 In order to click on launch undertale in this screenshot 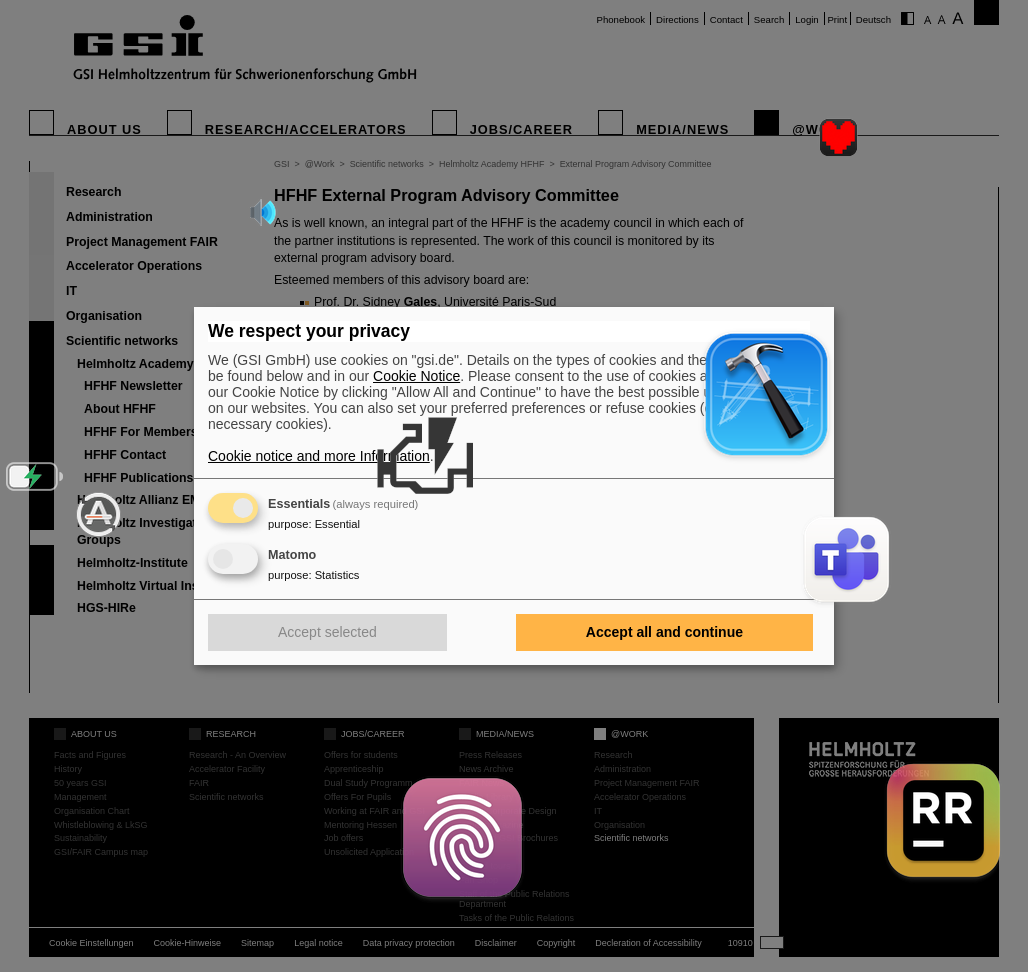, I will do `click(838, 137)`.